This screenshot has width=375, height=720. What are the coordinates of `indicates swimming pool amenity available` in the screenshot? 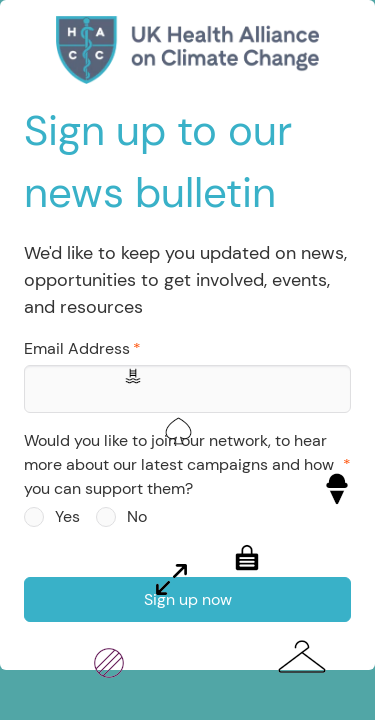 It's located at (133, 376).